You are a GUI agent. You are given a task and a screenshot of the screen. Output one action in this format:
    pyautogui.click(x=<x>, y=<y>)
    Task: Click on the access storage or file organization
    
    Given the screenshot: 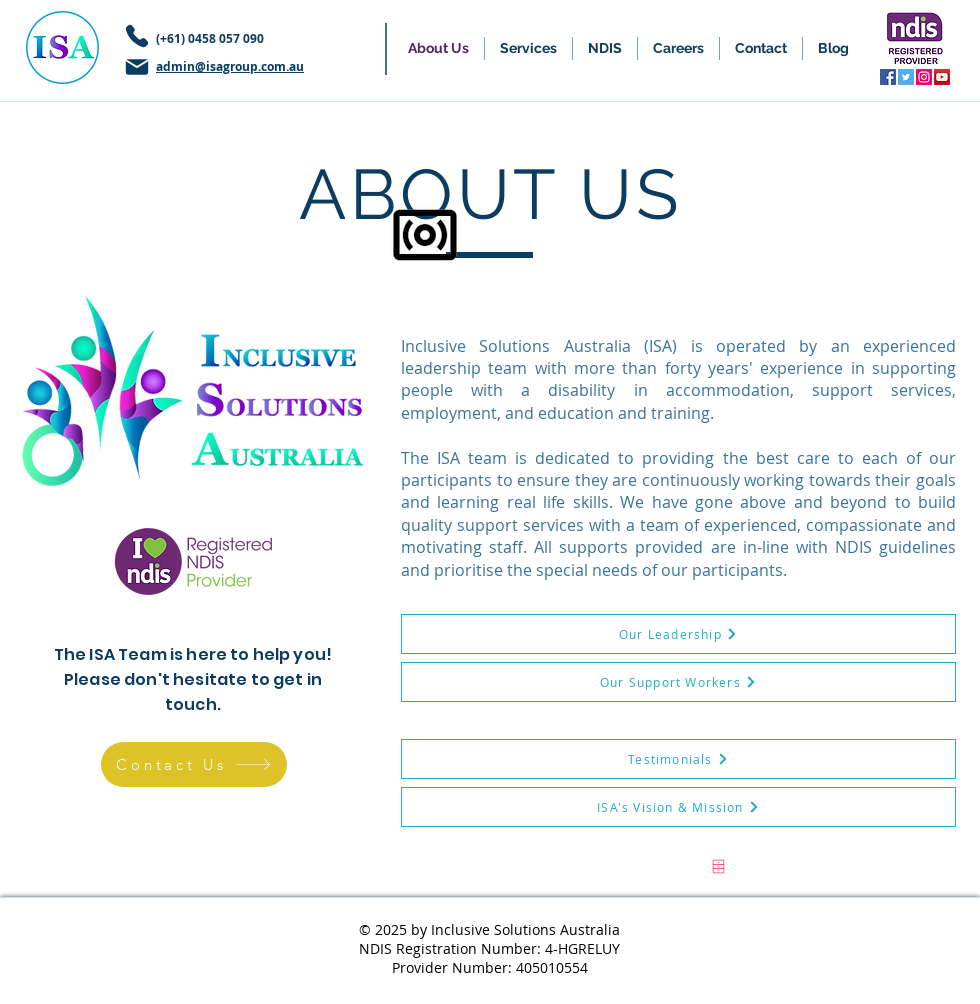 What is the action you would take?
    pyautogui.click(x=718, y=866)
    